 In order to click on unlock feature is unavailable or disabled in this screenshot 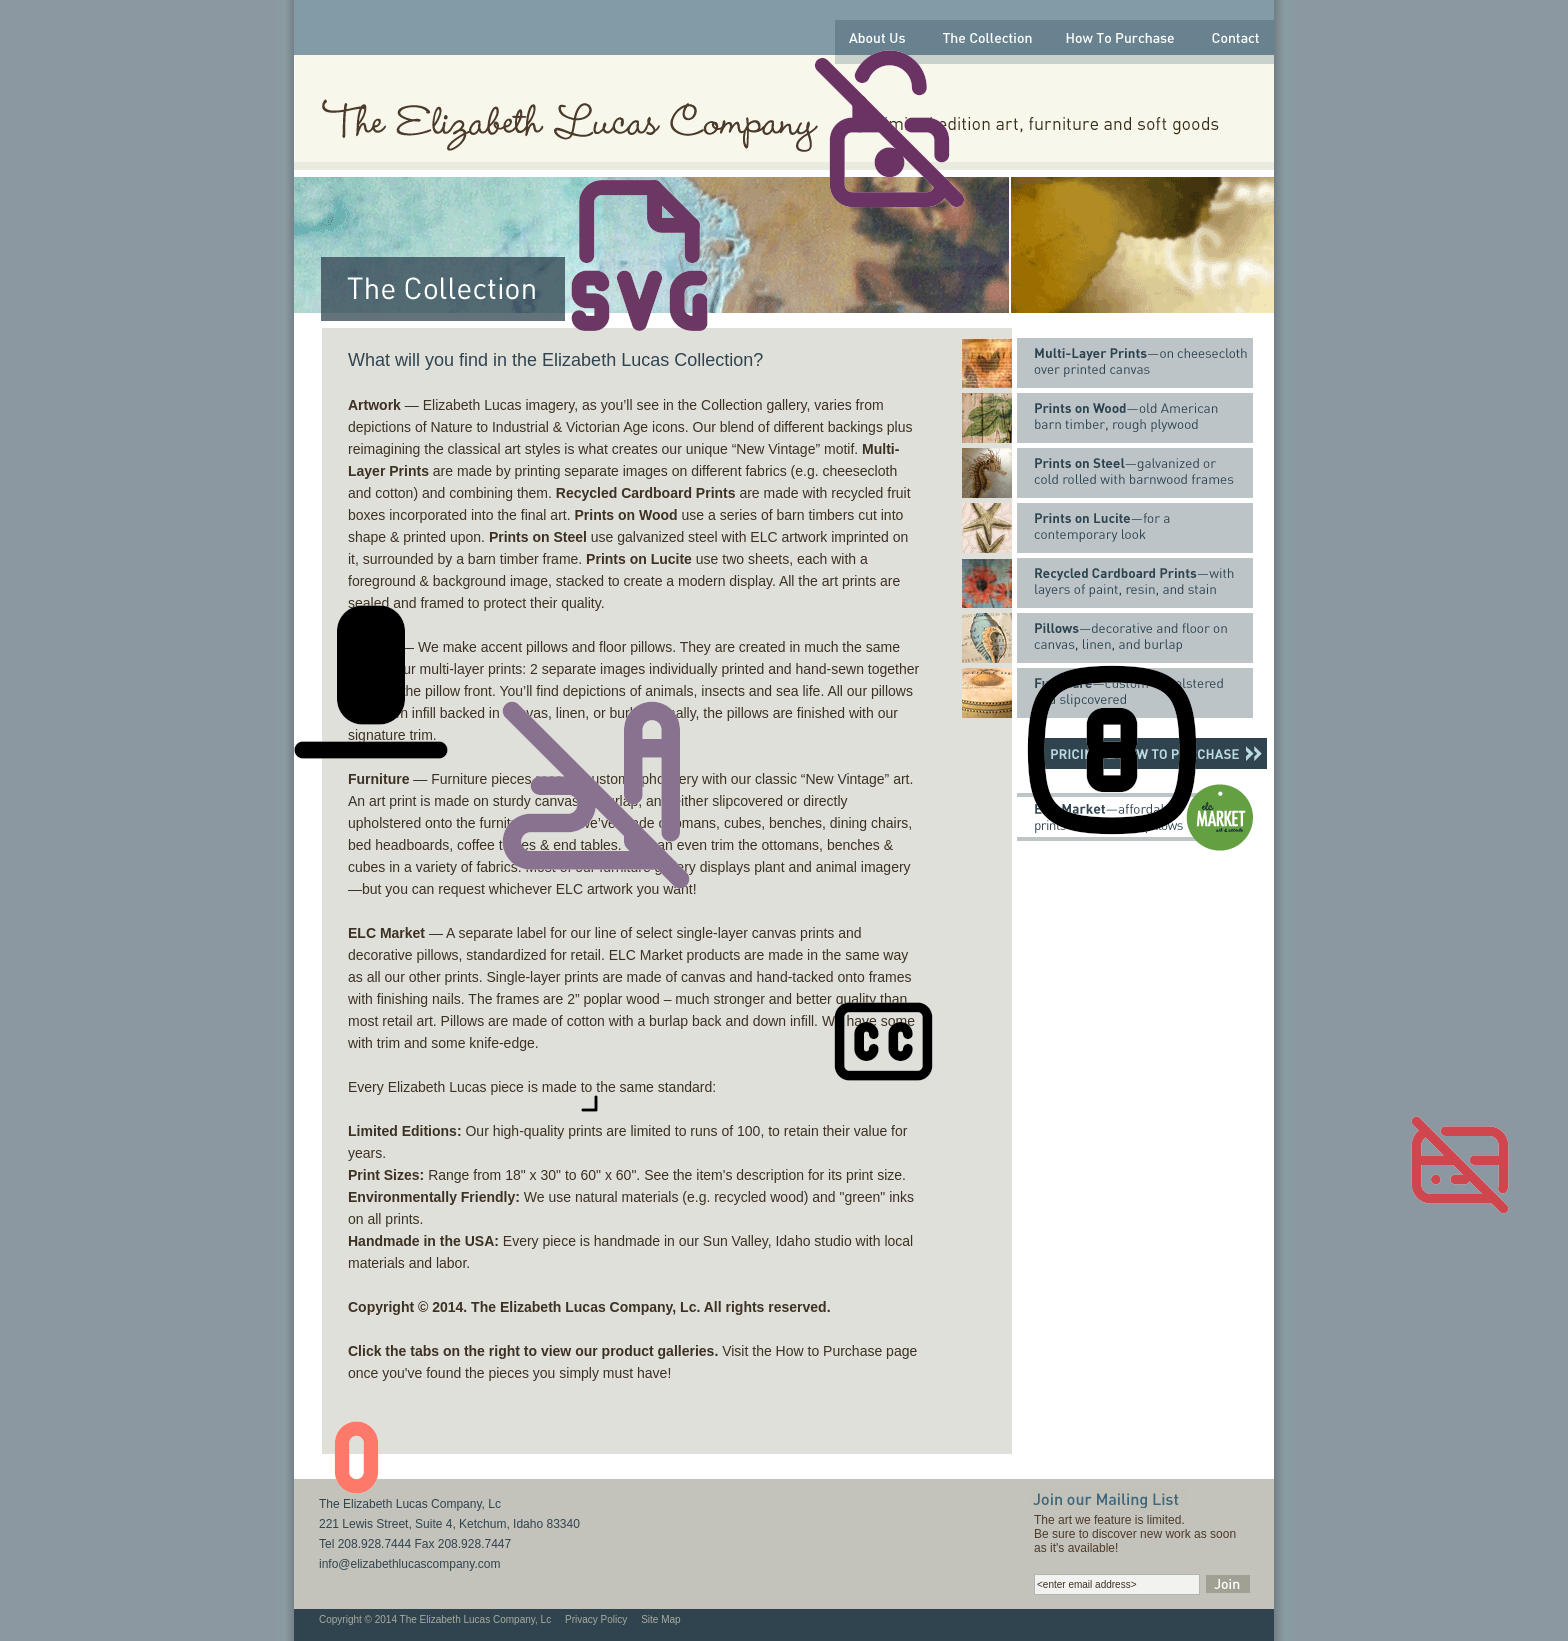, I will do `click(889, 132)`.